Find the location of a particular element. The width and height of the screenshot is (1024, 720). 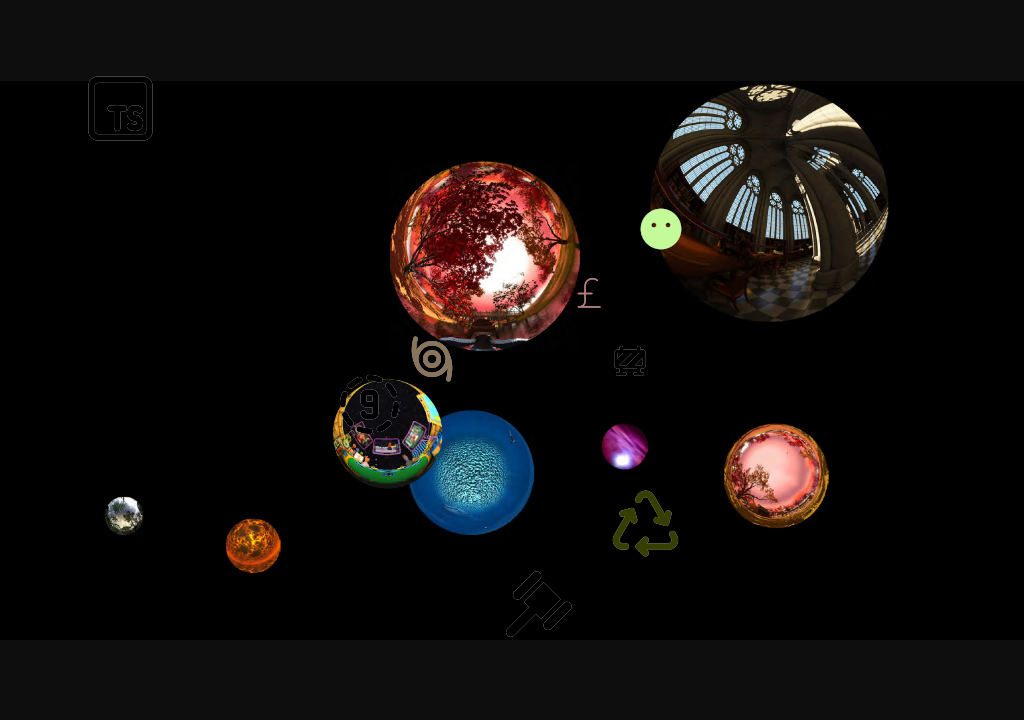

indicates 9 items remaining or pending is located at coordinates (369, 404).